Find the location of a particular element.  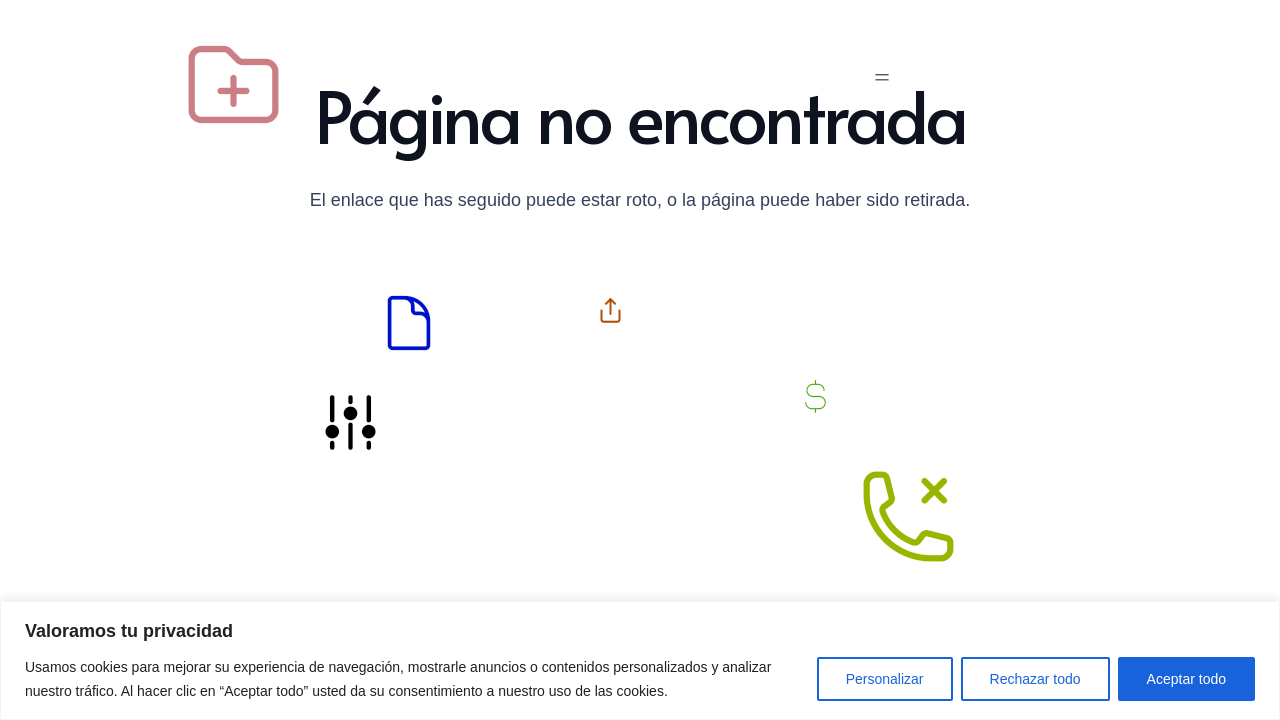

create a new folder is located at coordinates (233, 84).